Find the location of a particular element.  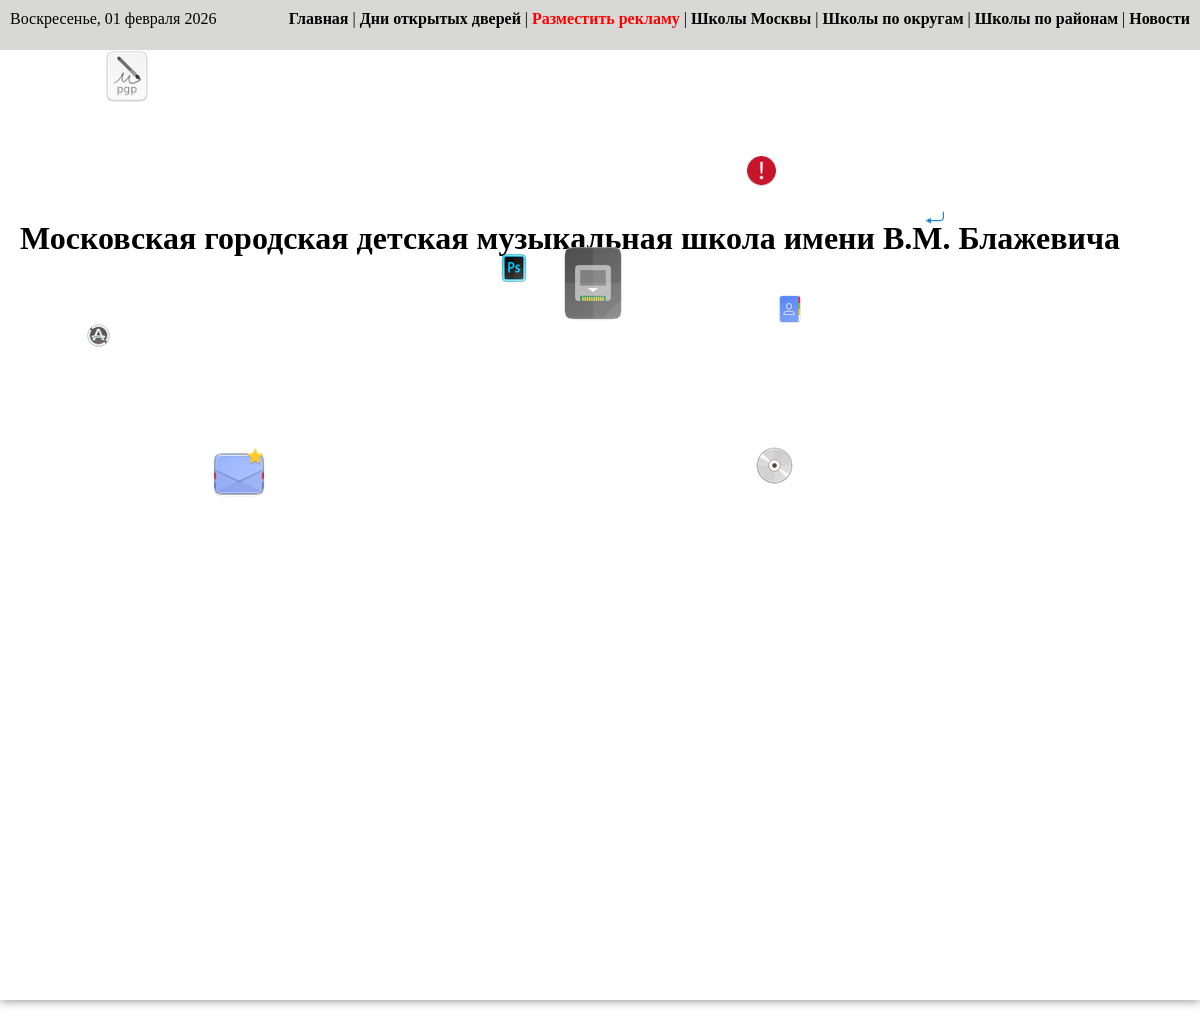

access DVD or optical disc drive is located at coordinates (774, 465).